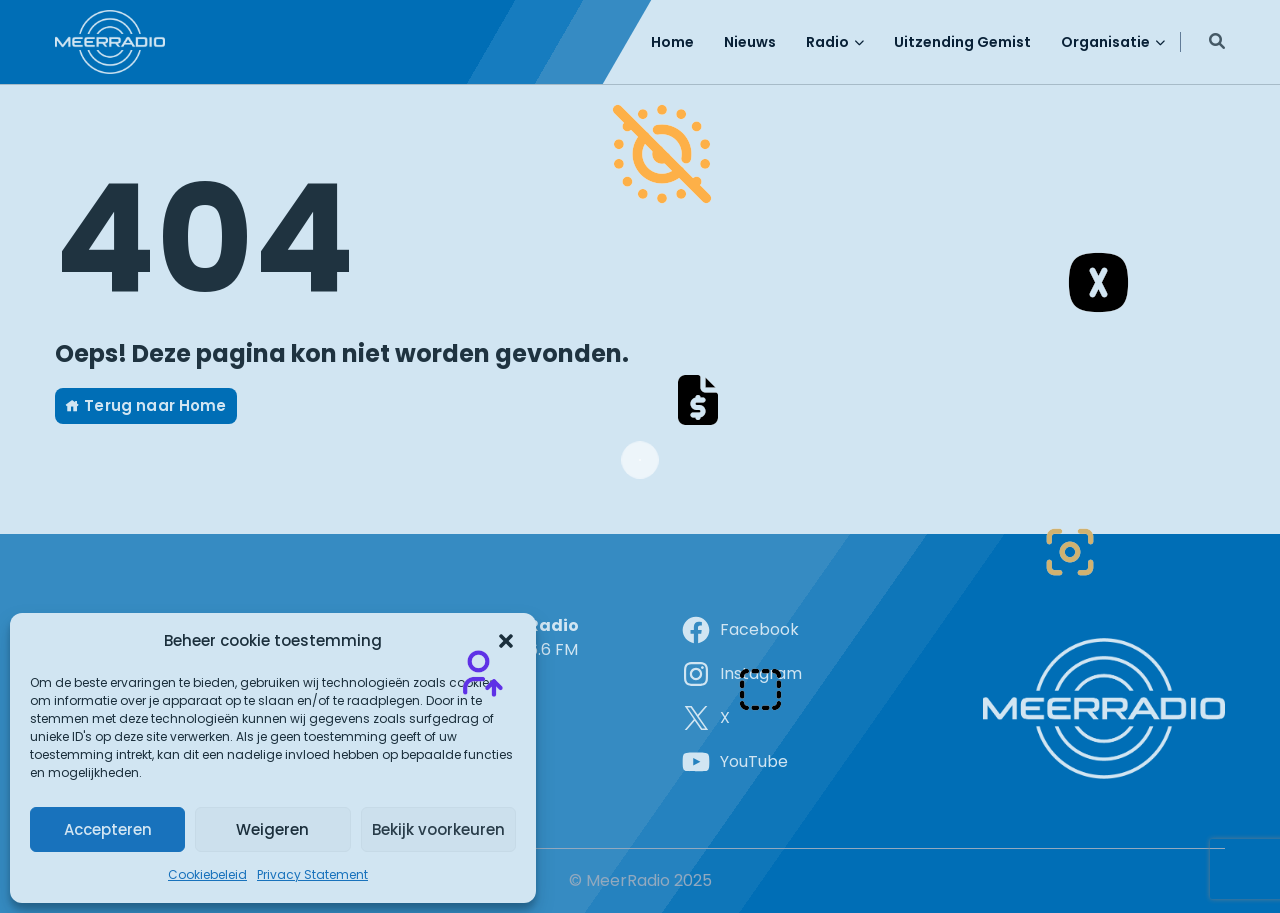  Describe the element at coordinates (760, 689) in the screenshot. I see `create a selection area` at that location.